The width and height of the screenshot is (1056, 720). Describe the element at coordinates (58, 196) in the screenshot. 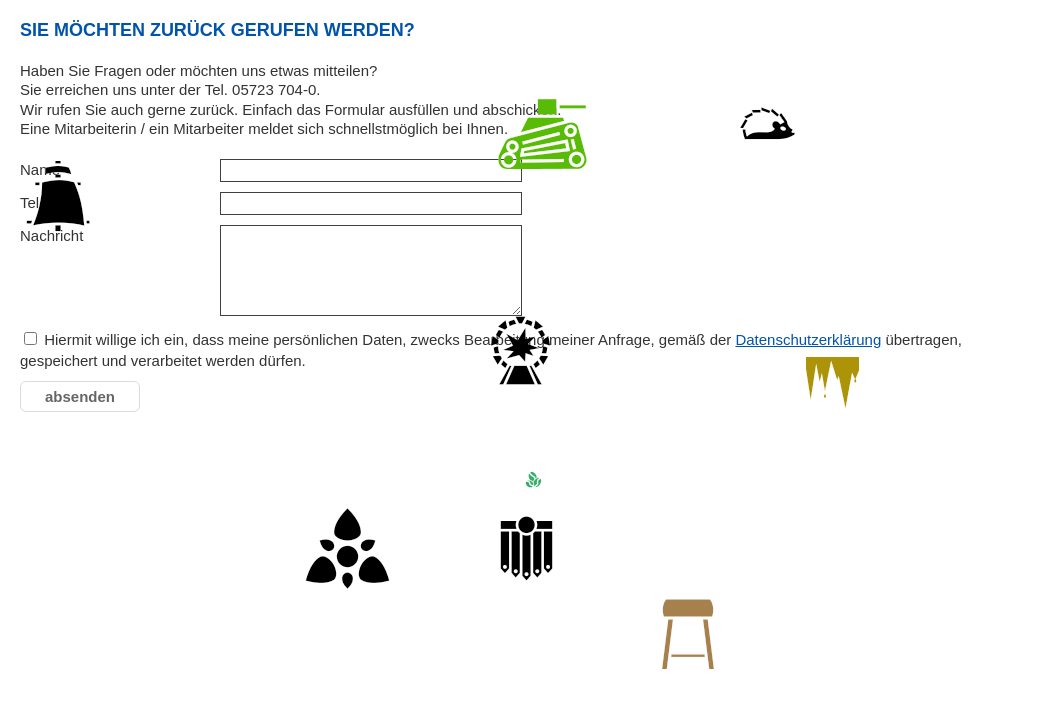

I see `navigate to sailing or boat-related content` at that location.